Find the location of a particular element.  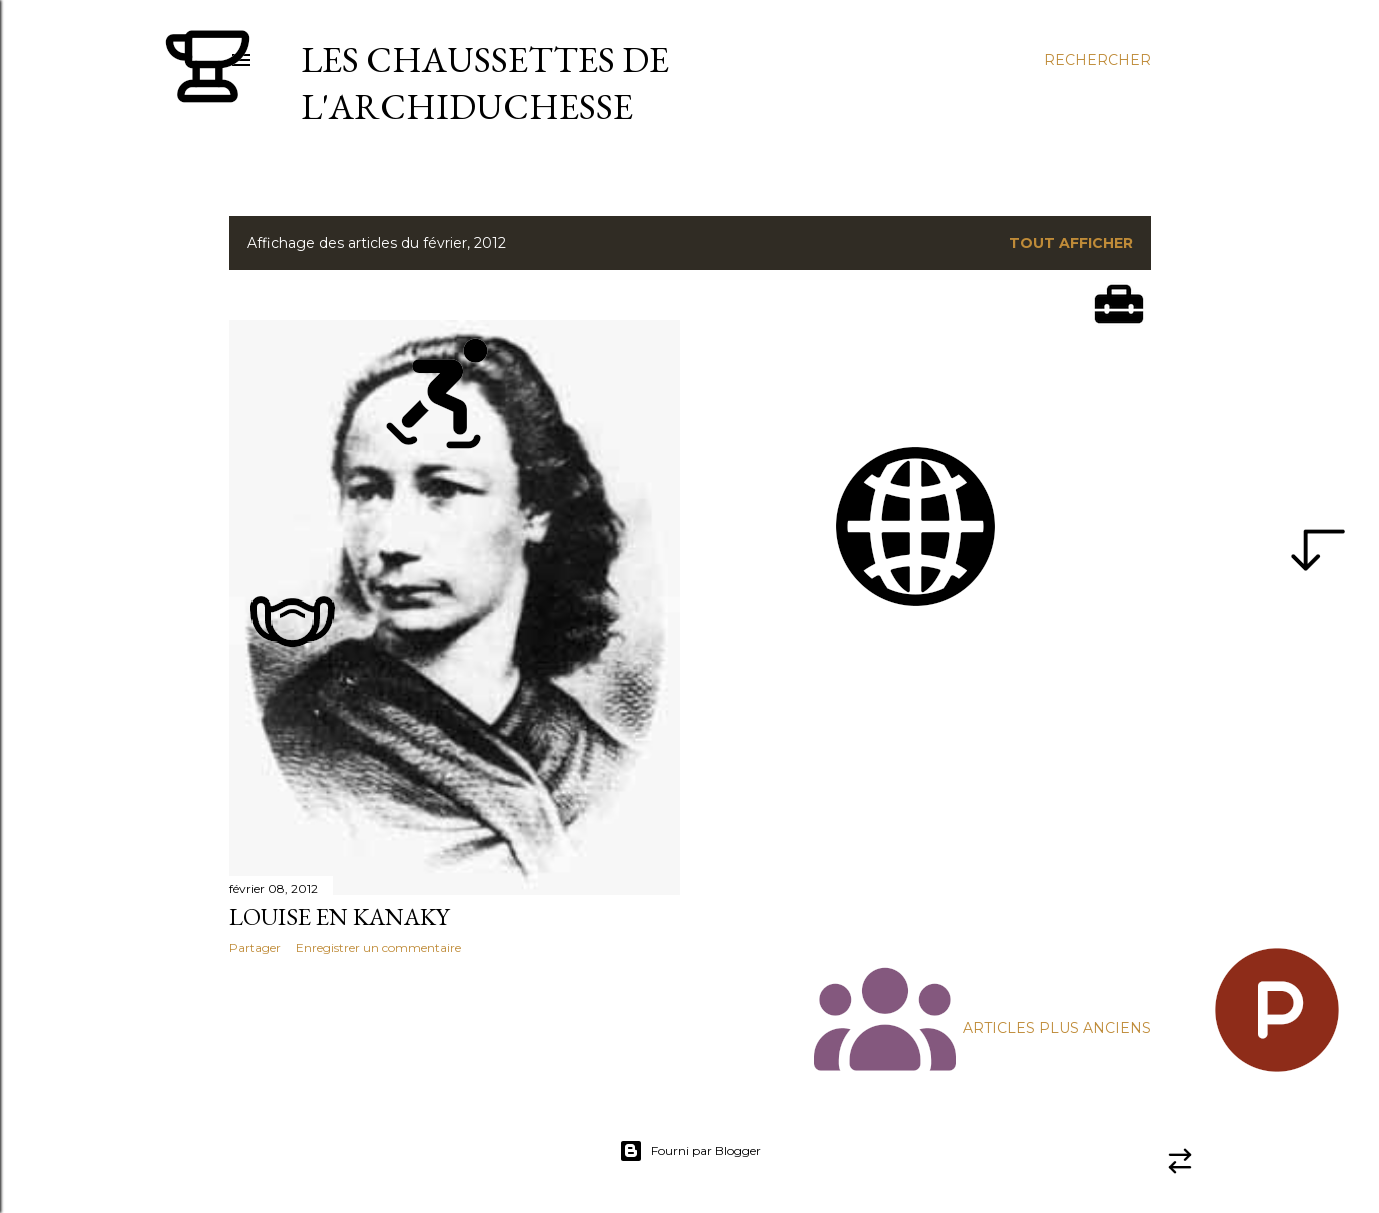

swap or exchange items is located at coordinates (1180, 1161).